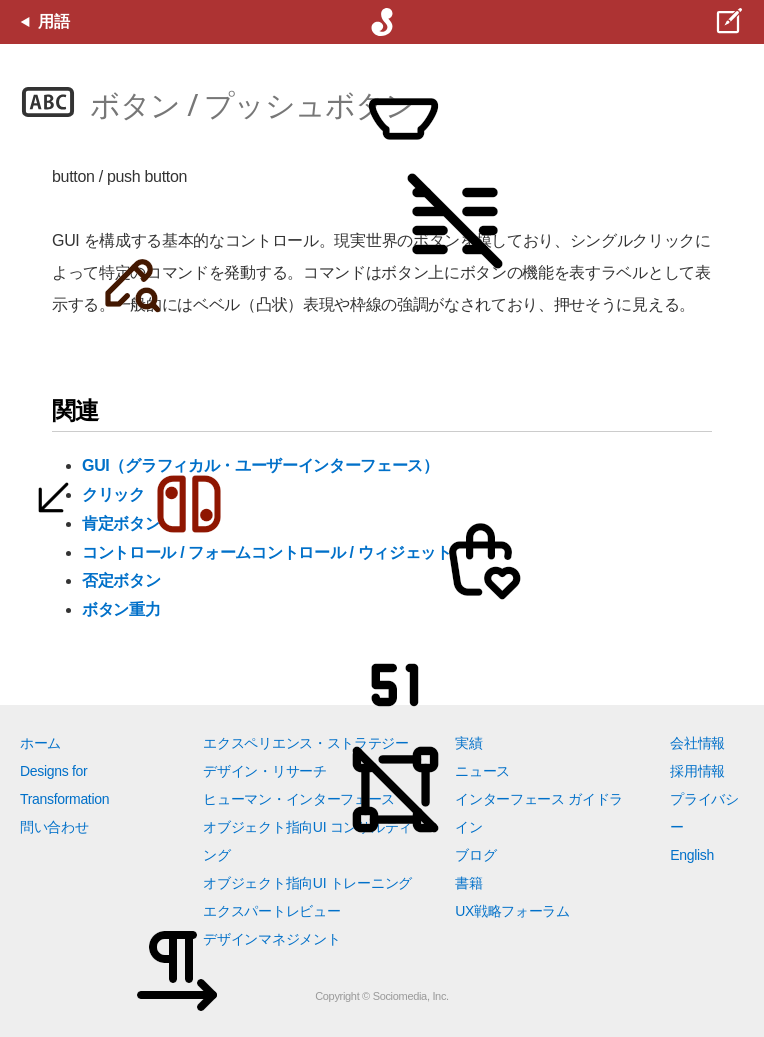  I want to click on disable vector editing mode, so click(395, 789).